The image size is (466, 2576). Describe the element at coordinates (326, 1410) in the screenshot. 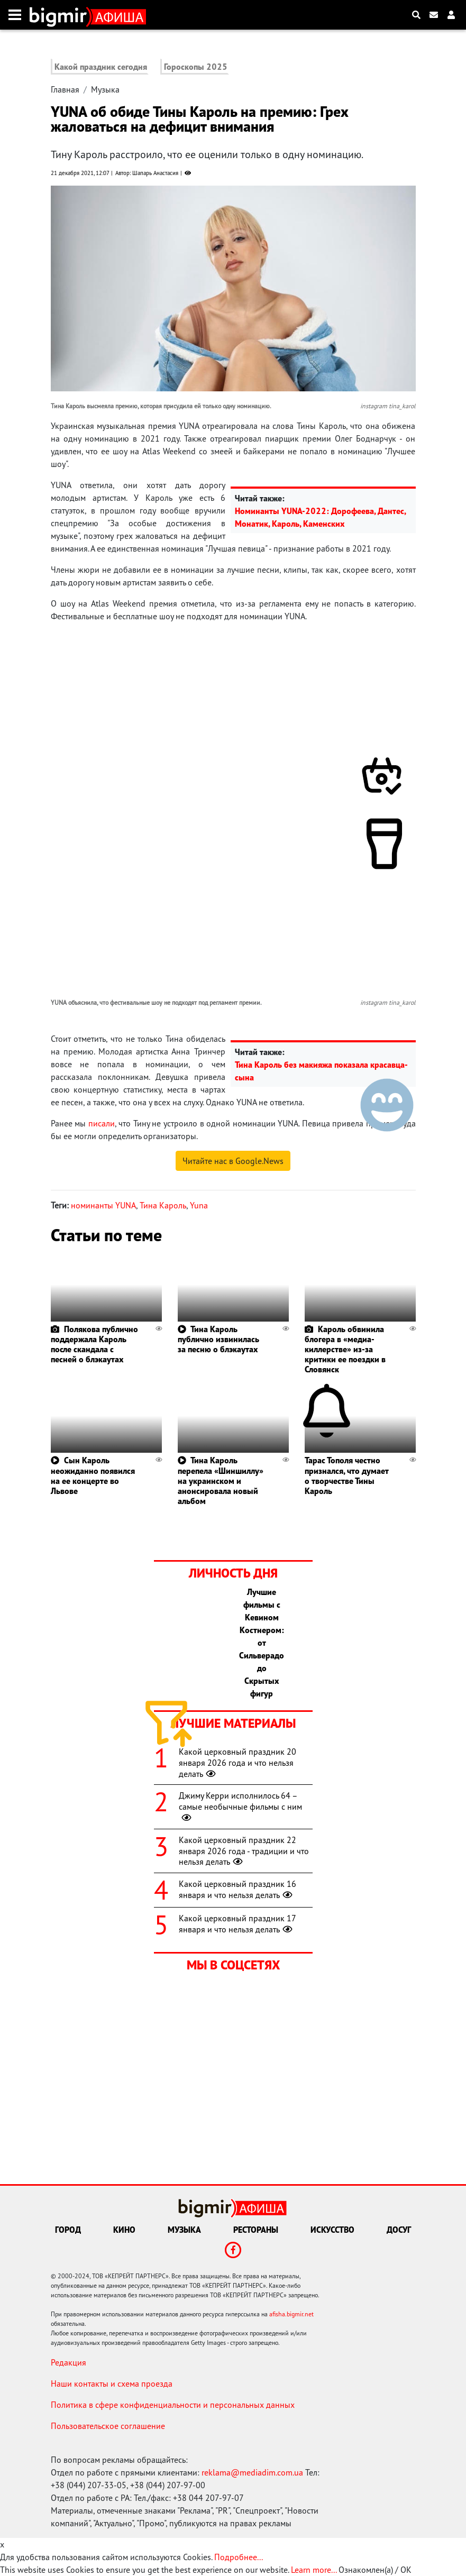

I see `view notifications` at that location.